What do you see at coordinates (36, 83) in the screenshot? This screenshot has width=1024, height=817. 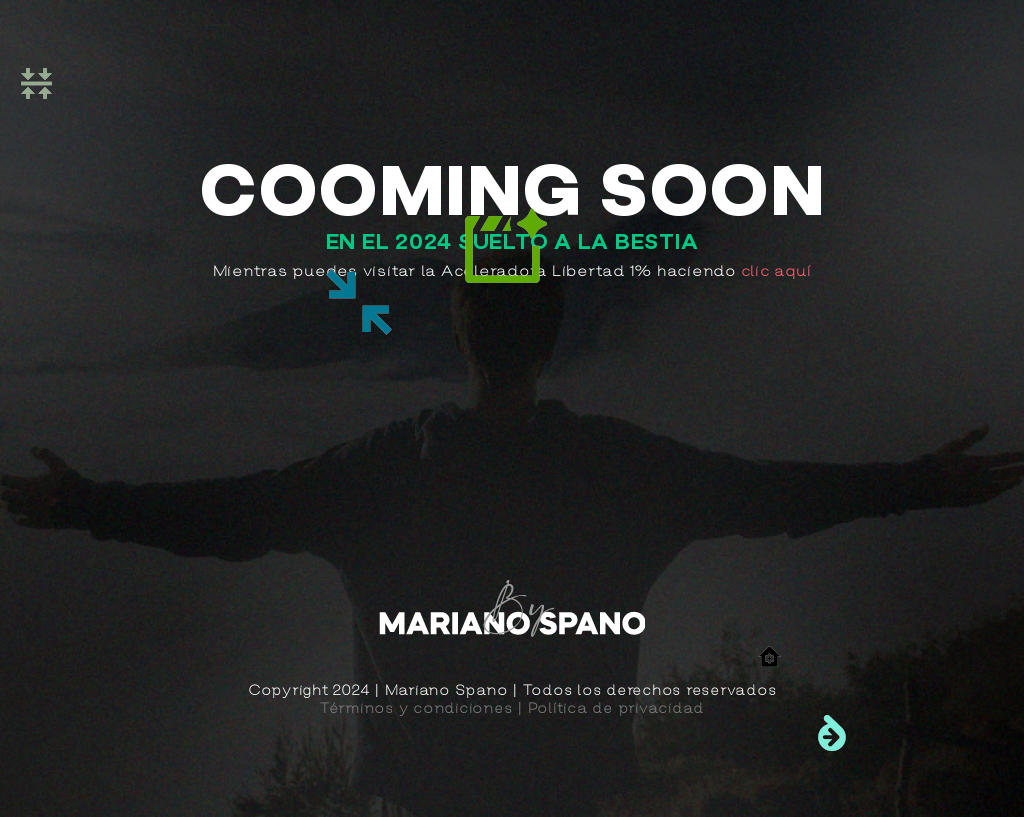 I see `align objects vertically to center` at bounding box center [36, 83].